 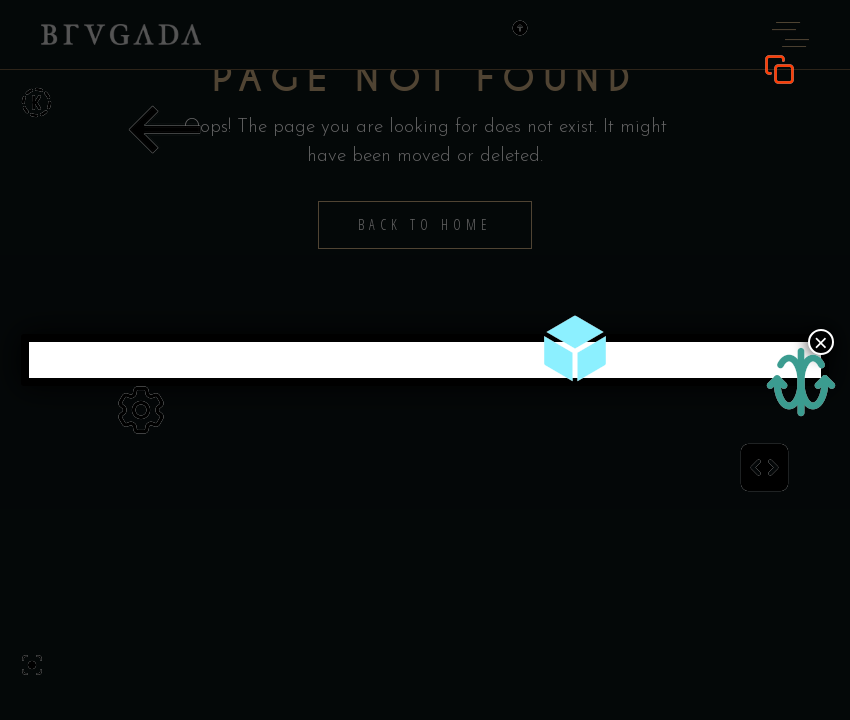 I want to click on indicates a pending or in-progress item labeled "K", so click(x=36, y=102).